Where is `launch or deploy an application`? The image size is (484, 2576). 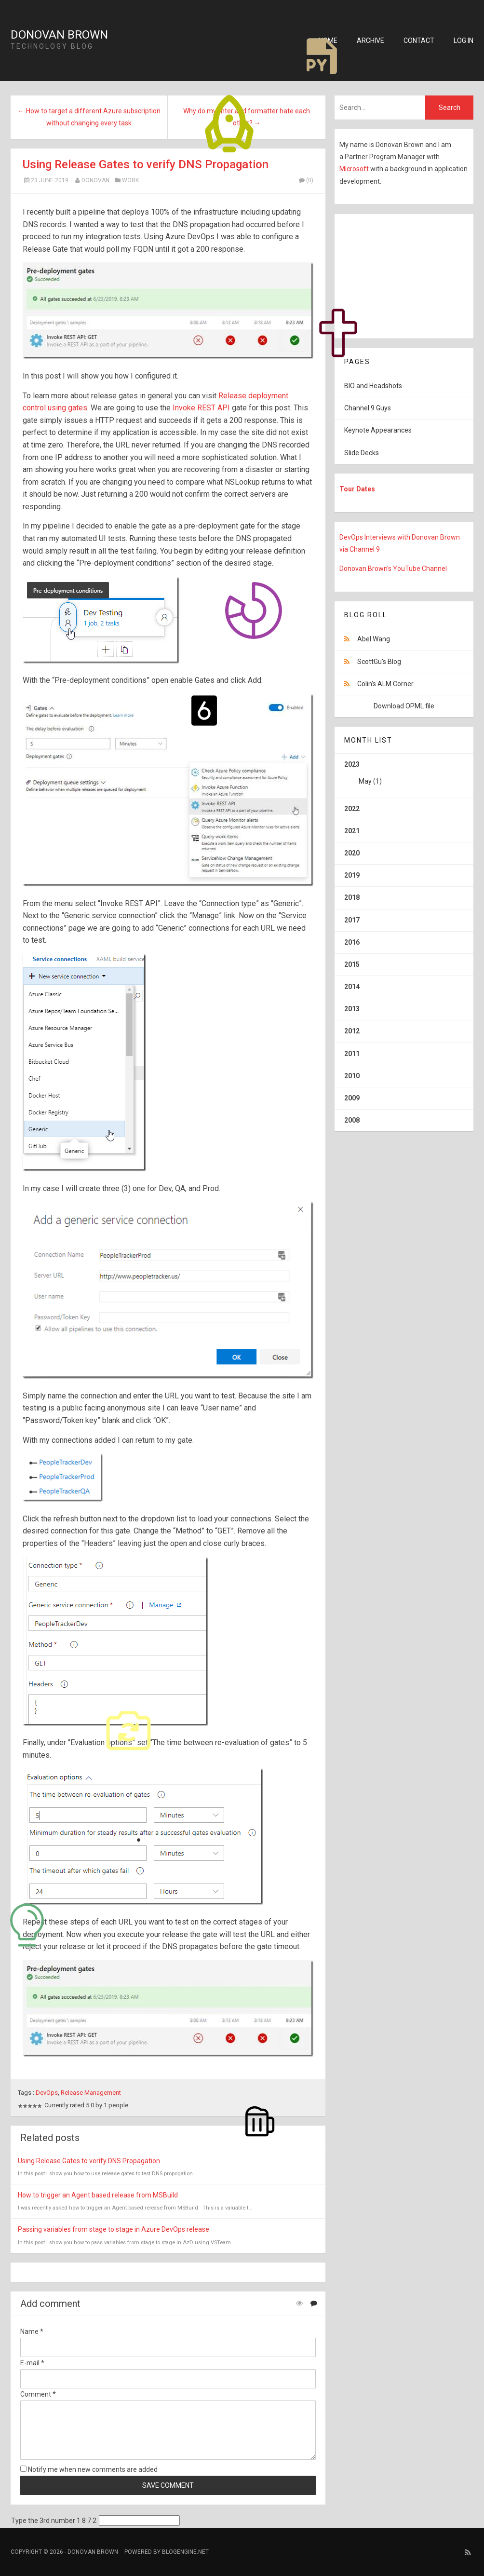 launch or deploy an application is located at coordinates (229, 125).